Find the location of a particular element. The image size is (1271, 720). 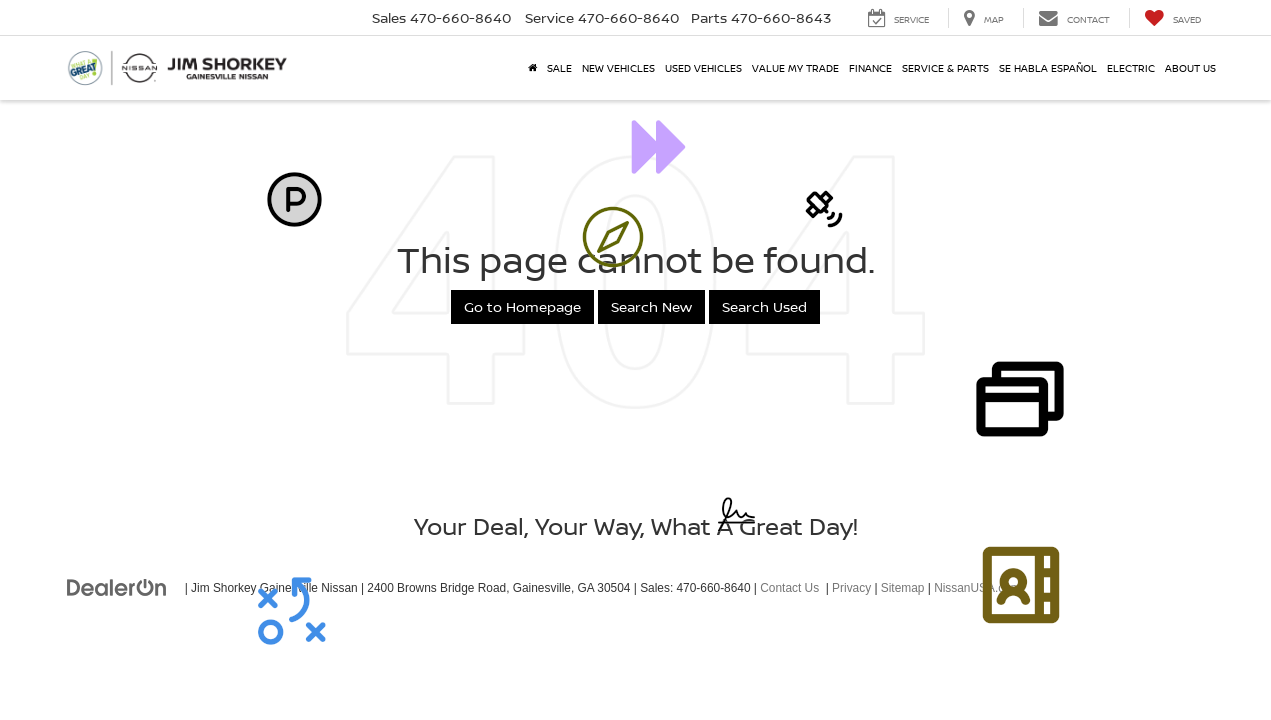

view game plan or strategy options is located at coordinates (289, 611).